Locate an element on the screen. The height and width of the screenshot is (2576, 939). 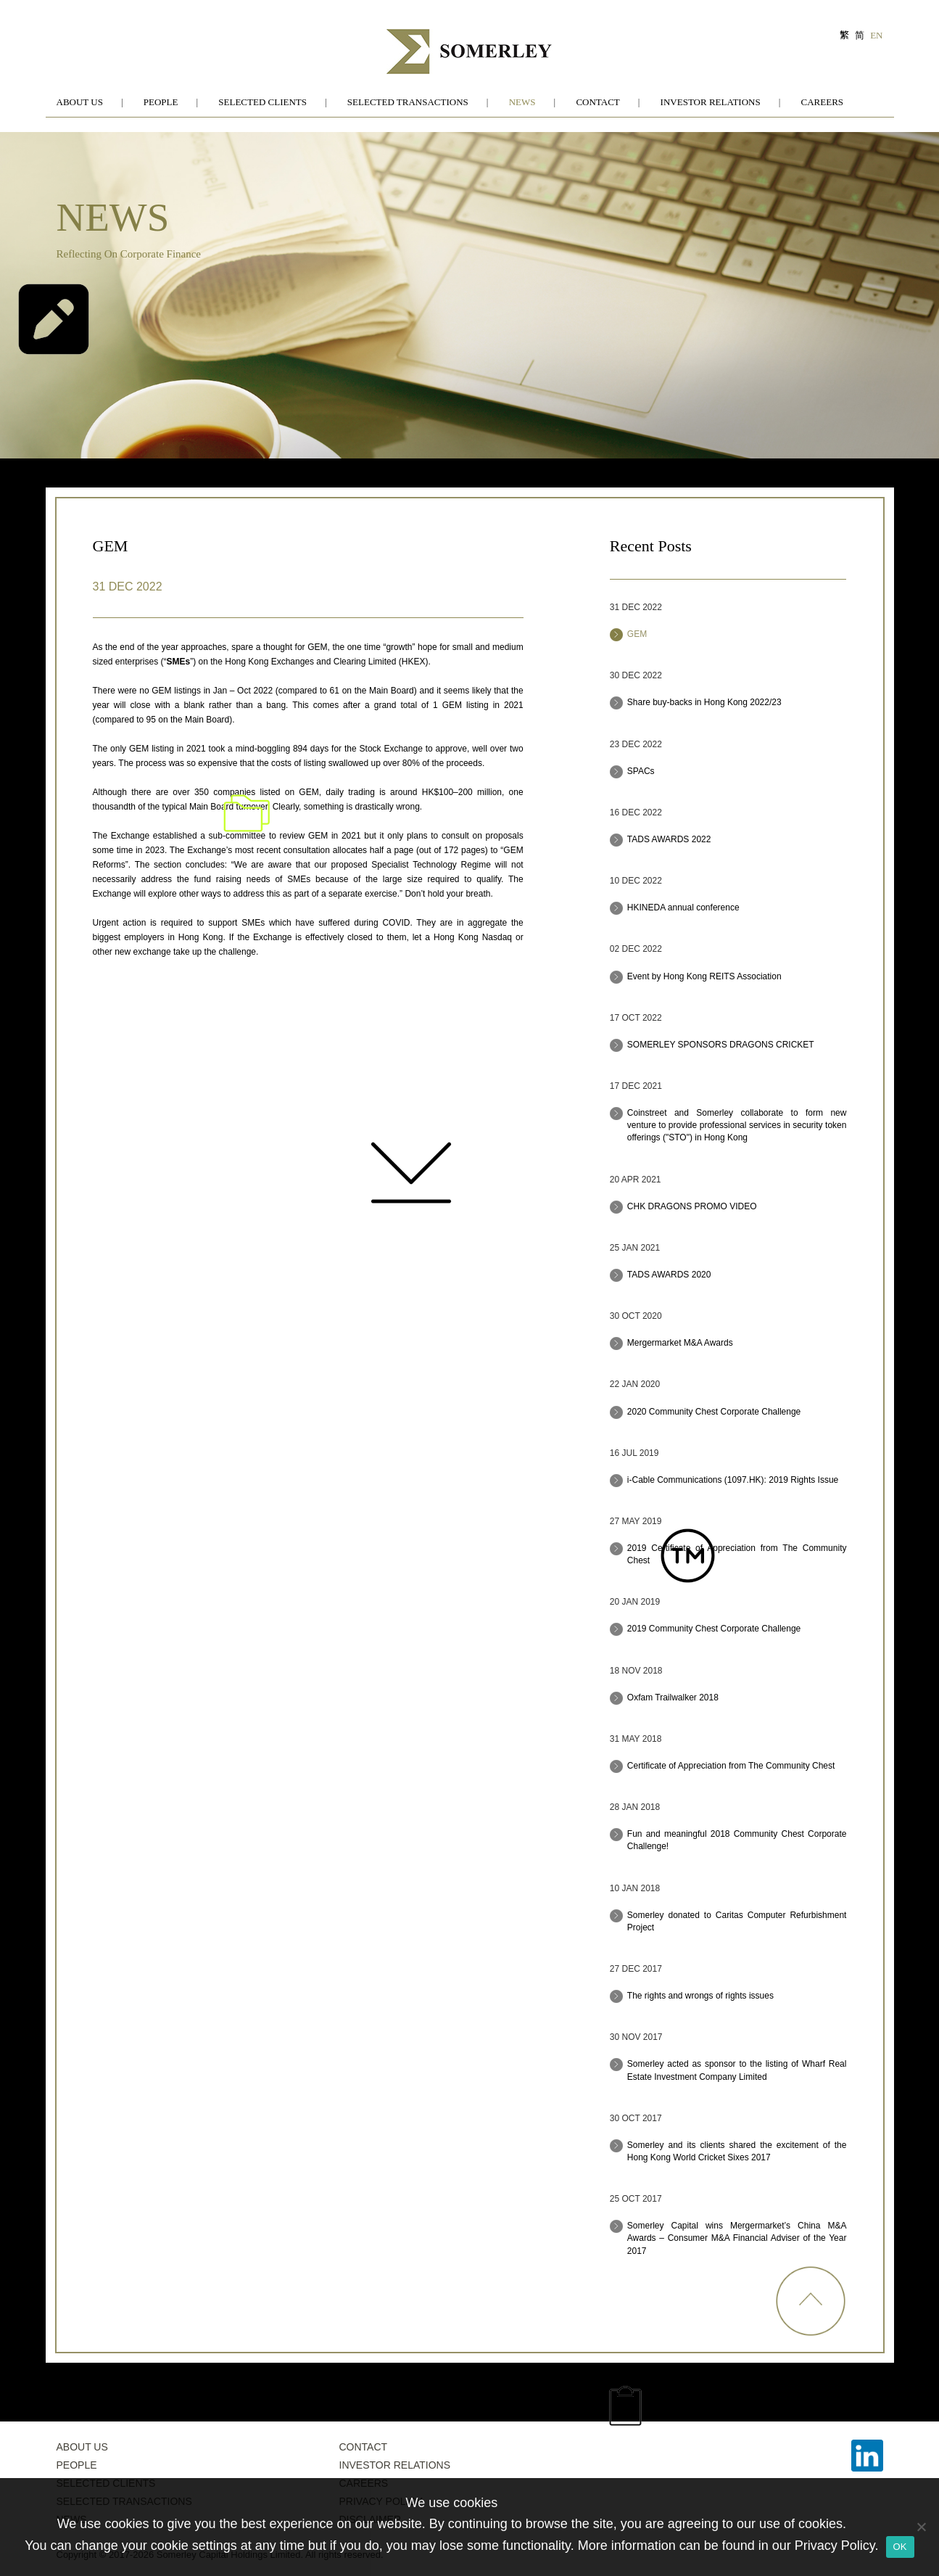
collapse content or section below is located at coordinates (411, 1171).